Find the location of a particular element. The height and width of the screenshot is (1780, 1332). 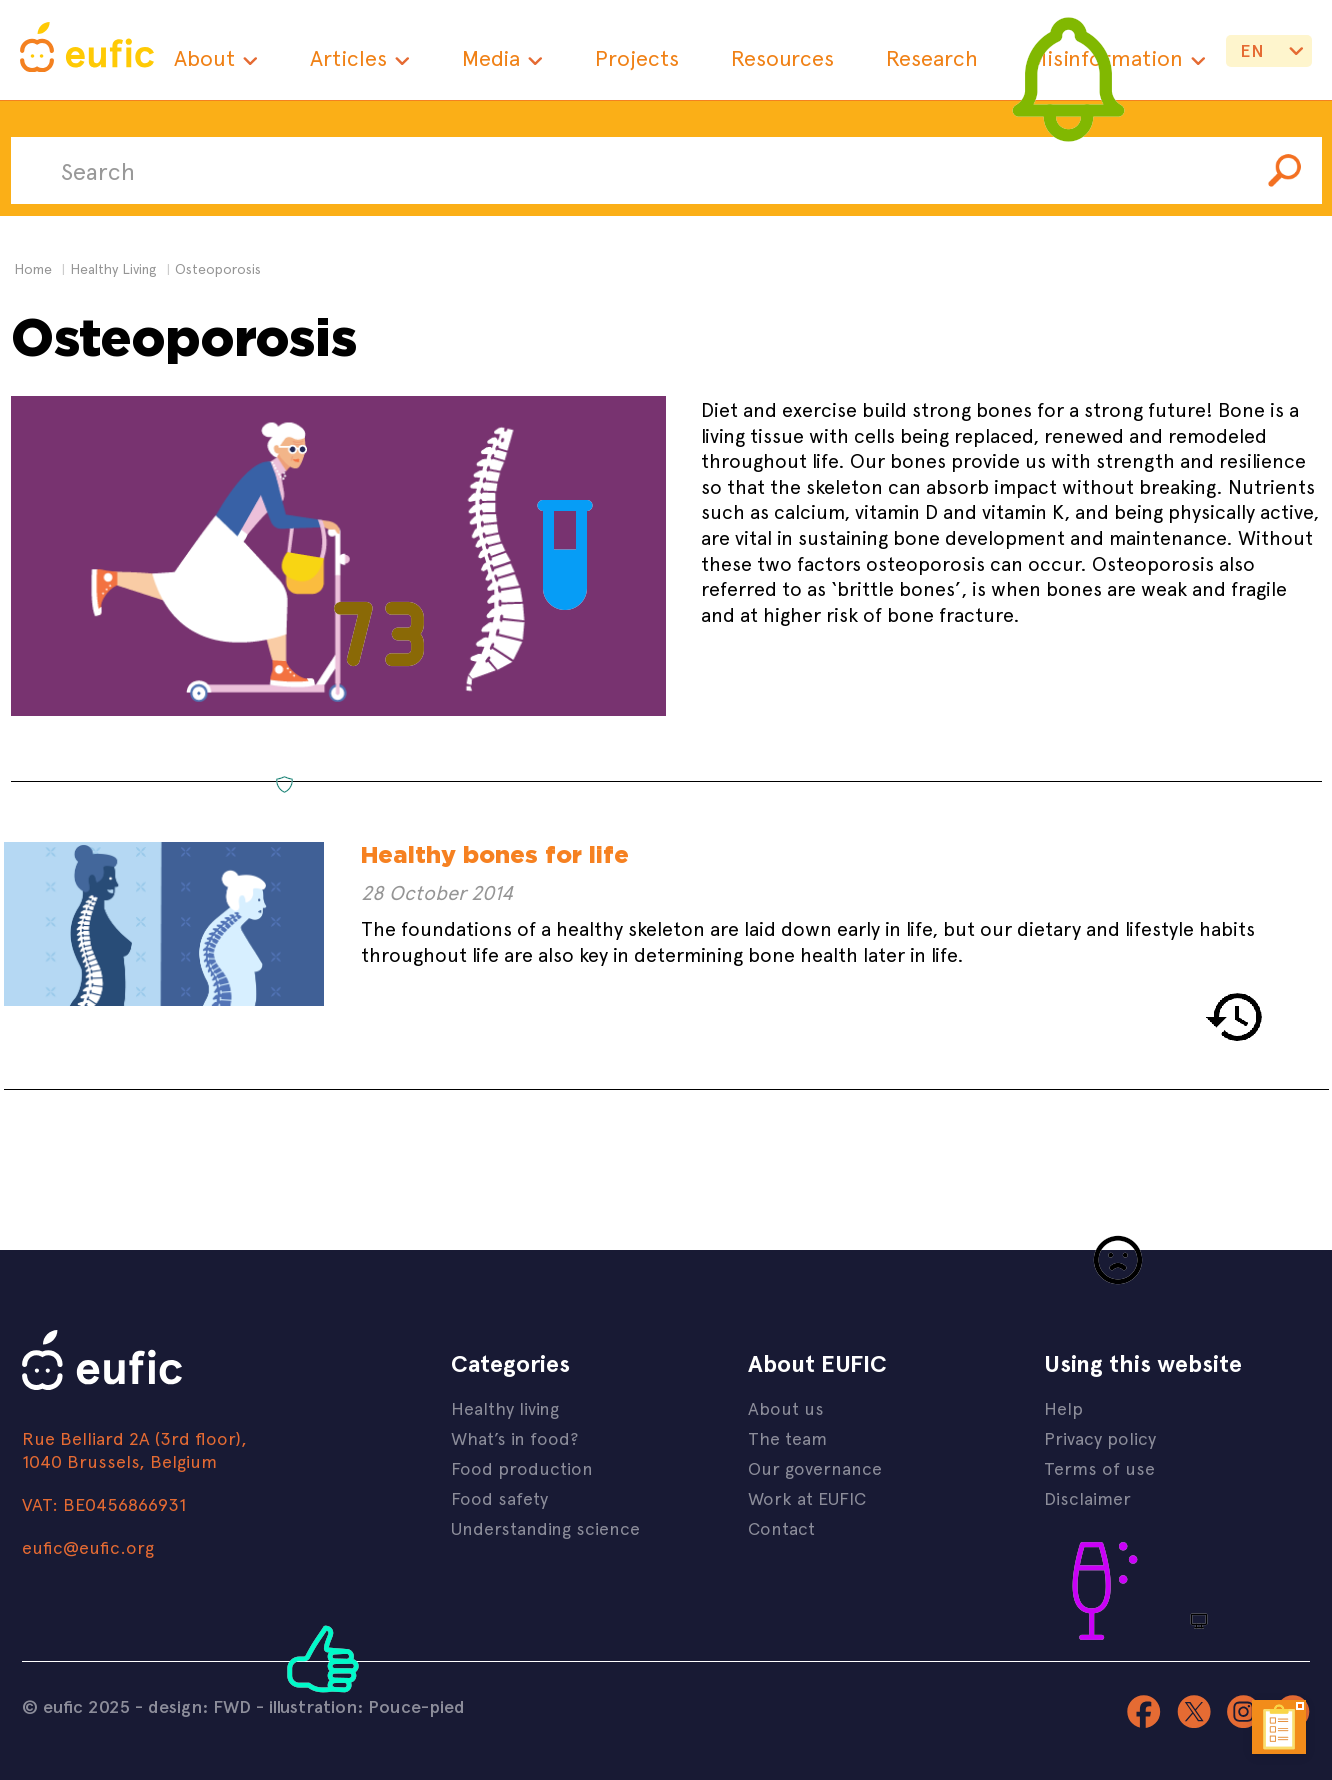

indicate a negative mood or feeling is located at coordinates (1118, 1260).